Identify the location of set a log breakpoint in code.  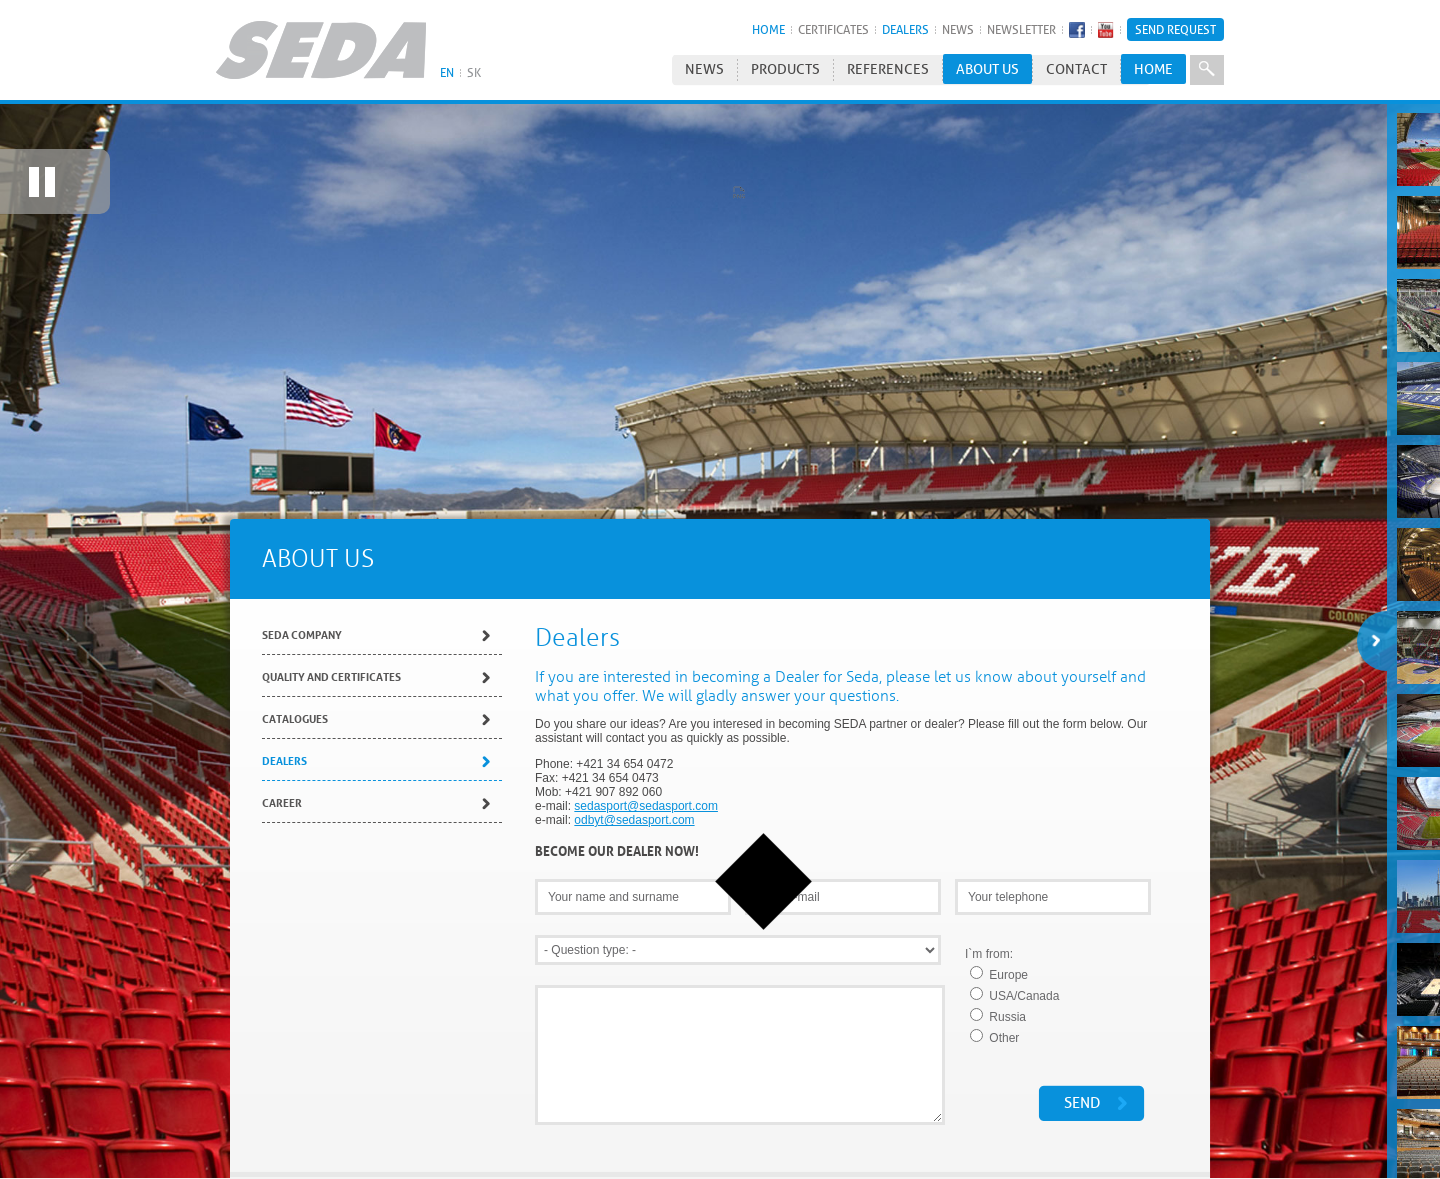
(763, 881).